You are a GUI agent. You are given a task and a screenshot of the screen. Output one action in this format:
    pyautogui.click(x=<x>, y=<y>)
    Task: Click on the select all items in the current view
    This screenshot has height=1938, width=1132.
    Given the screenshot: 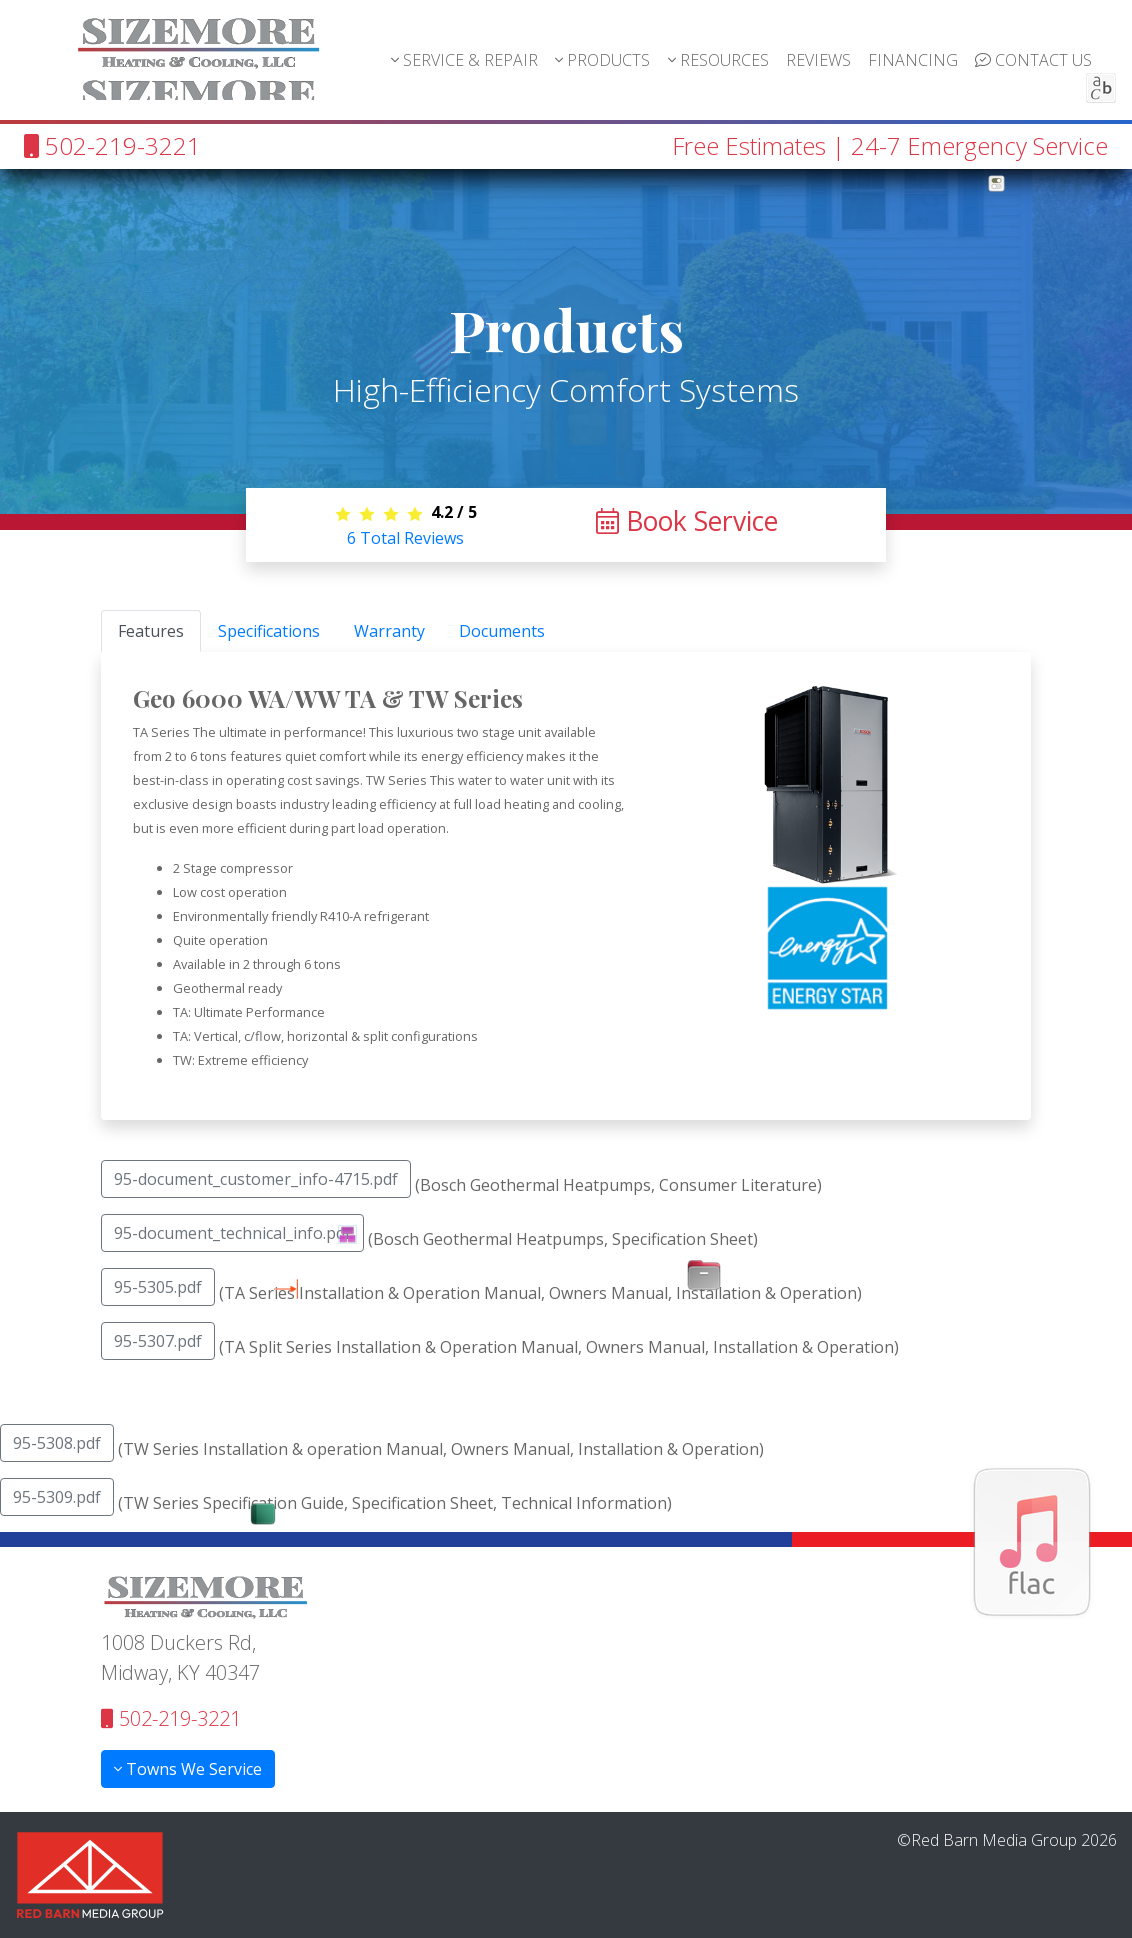 What is the action you would take?
    pyautogui.click(x=347, y=1234)
    